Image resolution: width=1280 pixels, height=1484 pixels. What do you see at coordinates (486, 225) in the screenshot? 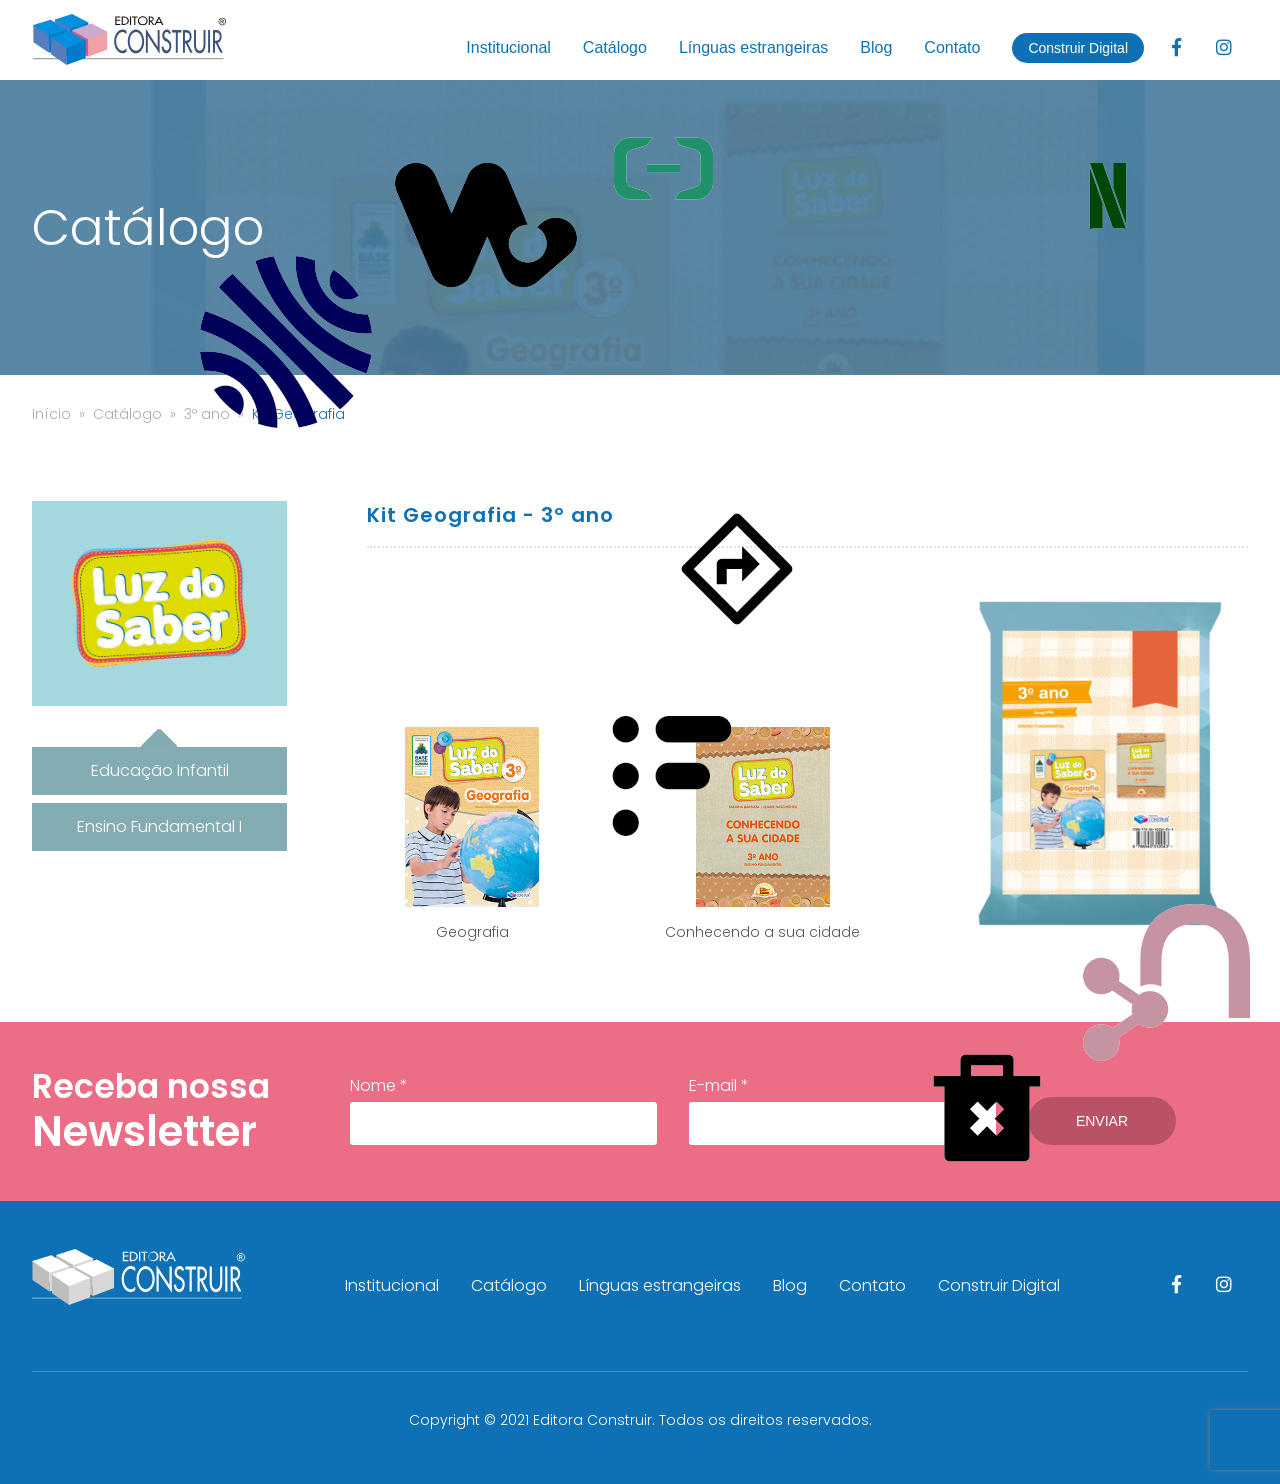
I see `netim domain registrar logo` at bounding box center [486, 225].